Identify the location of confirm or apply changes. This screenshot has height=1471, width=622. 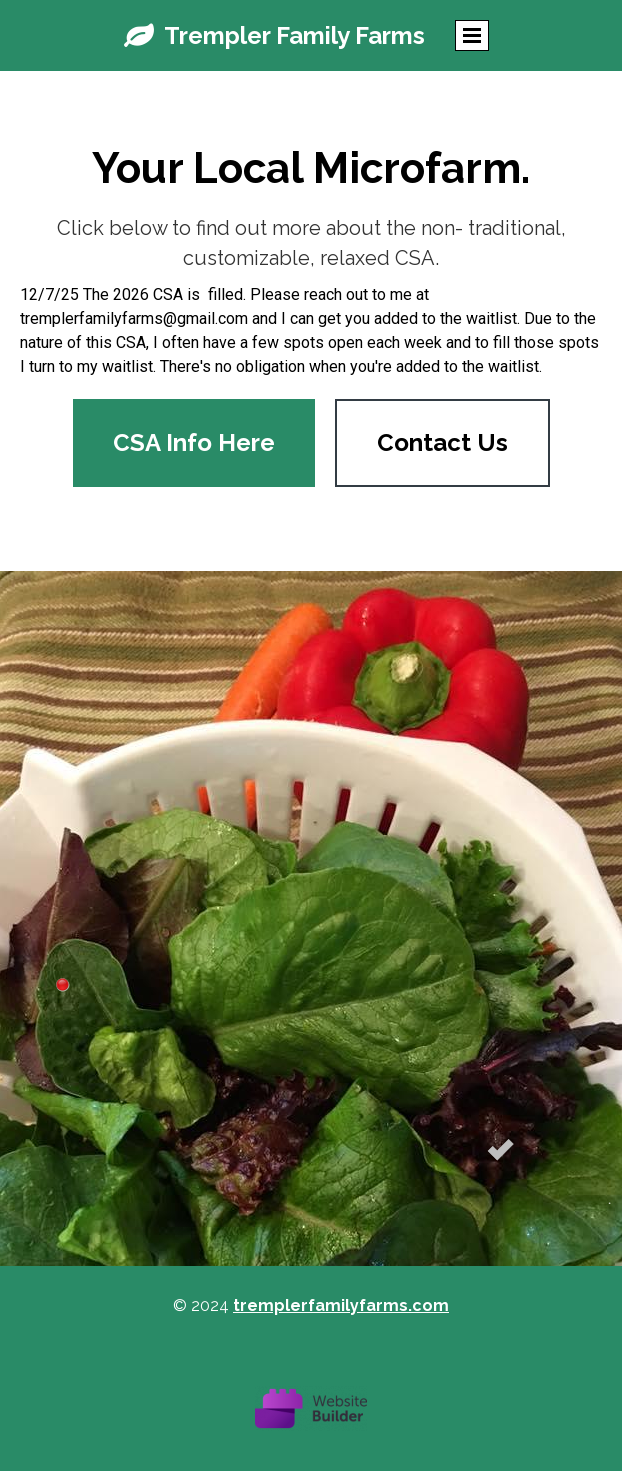
(499, 1148).